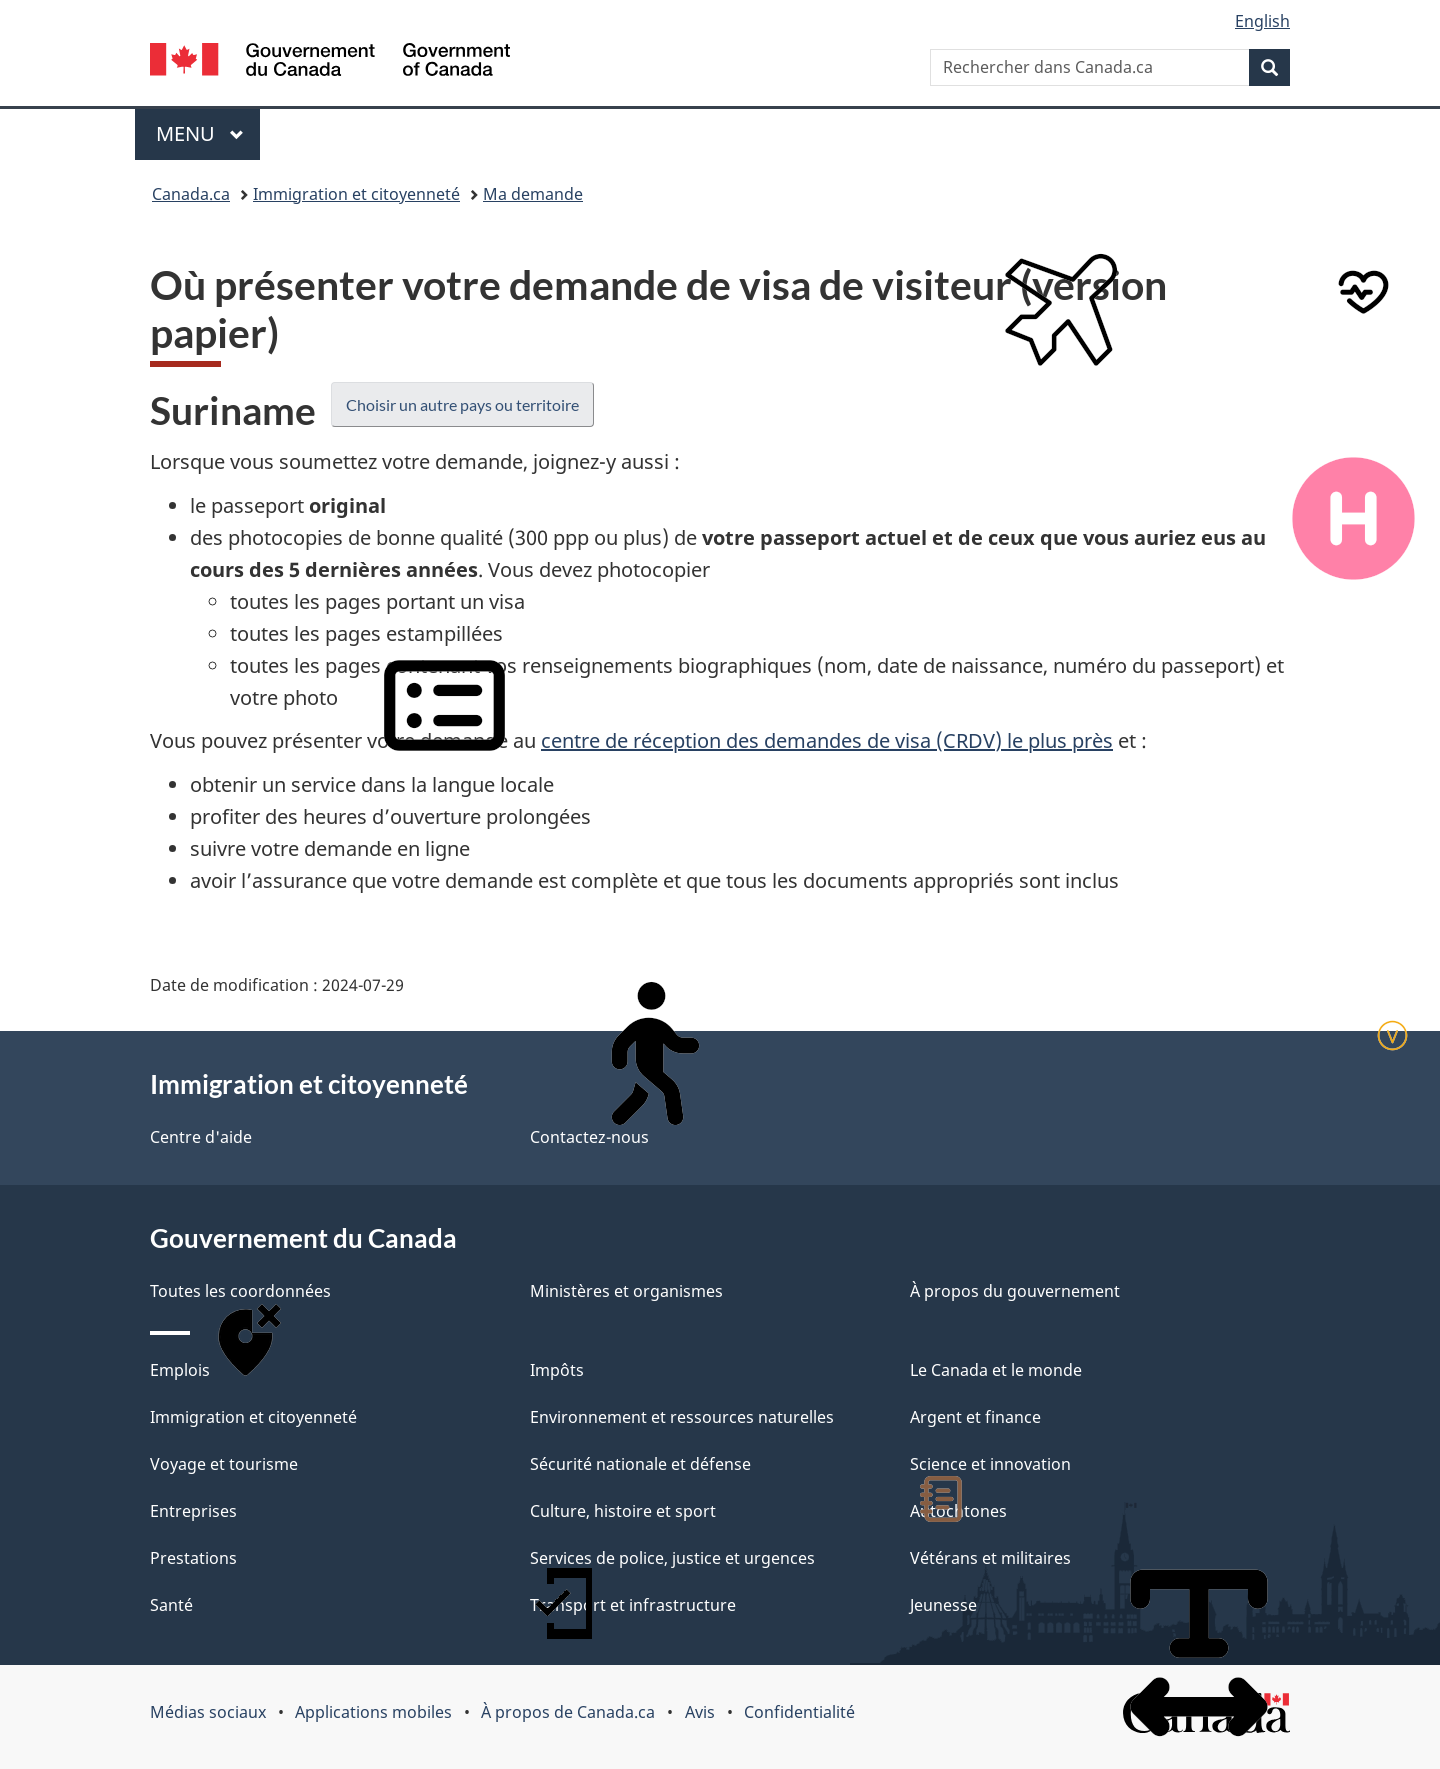  I want to click on view list details or summary, so click(444, 705).